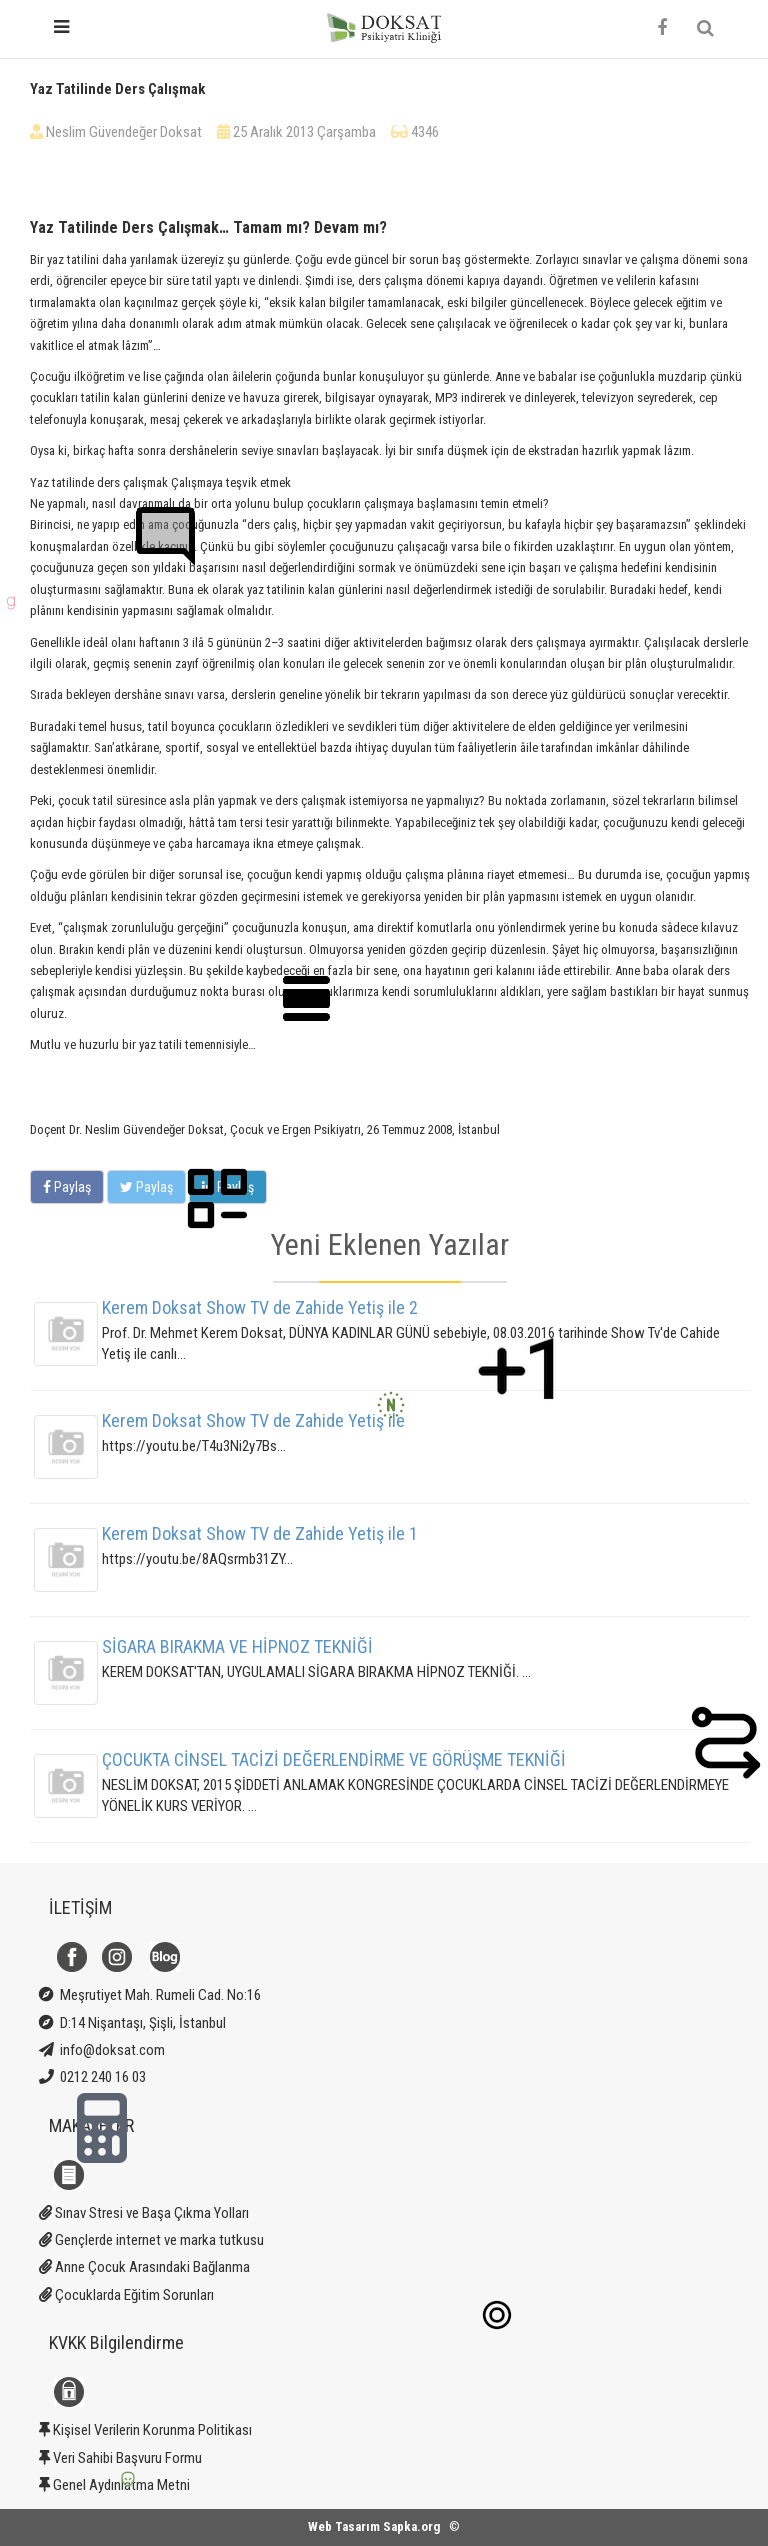 This screenshot has height=2546, width=768. What do you see at coordinates (128, 2479) in the screenshot?
I see `indicates sci-fi or extraterrestrial content` at bounding box center [128, 2479].